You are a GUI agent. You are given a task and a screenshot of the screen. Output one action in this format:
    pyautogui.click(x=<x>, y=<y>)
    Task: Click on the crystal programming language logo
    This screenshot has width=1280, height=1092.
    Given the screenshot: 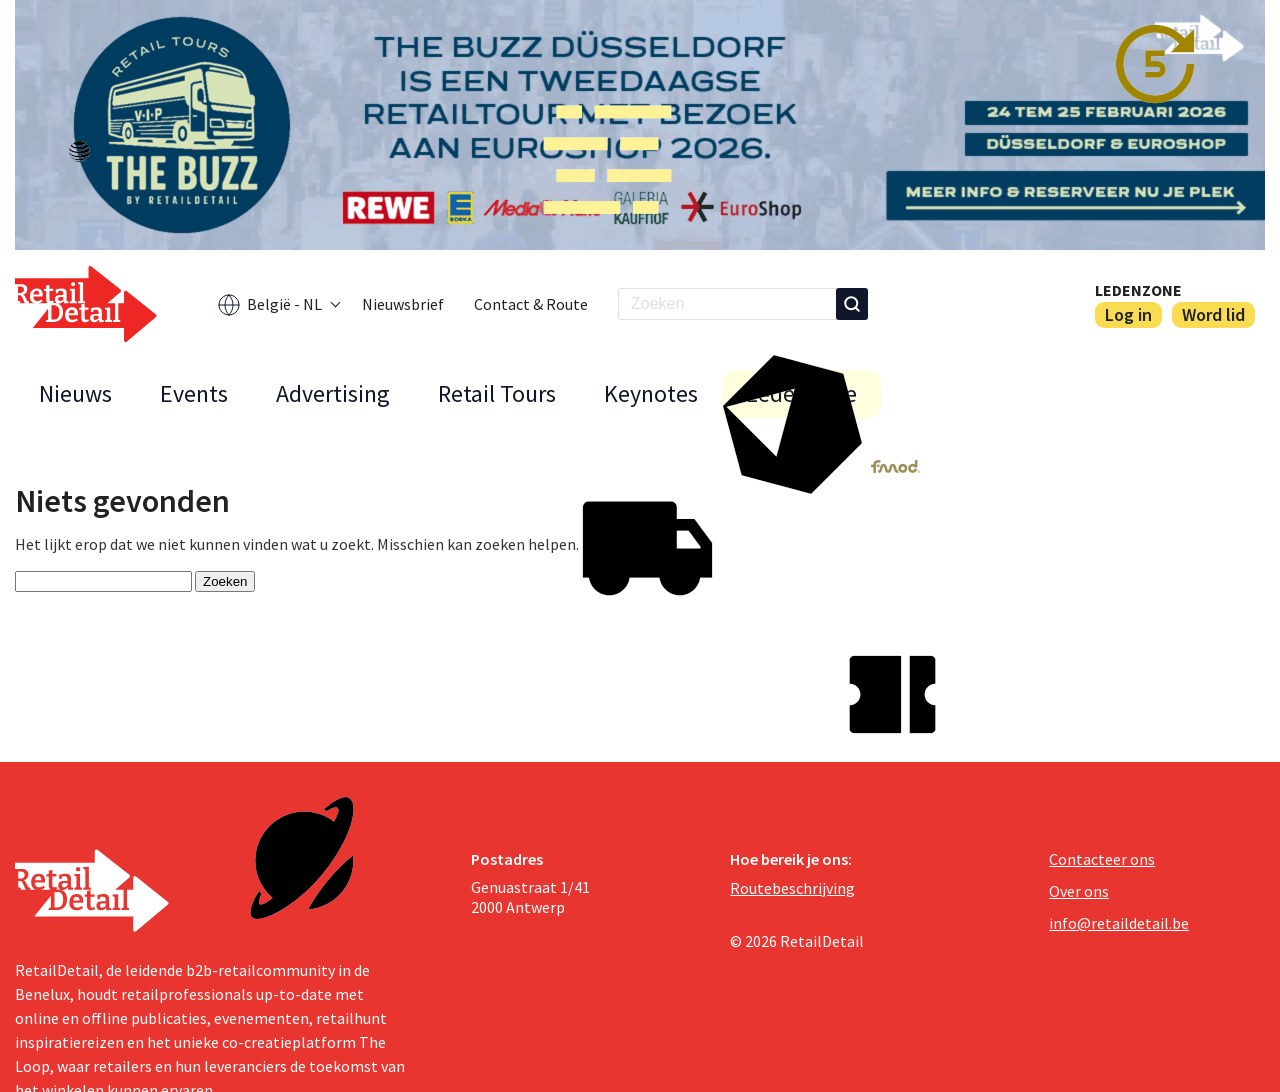 What is the action you would take?
    pyautogui.click(x=792, y=424)
    